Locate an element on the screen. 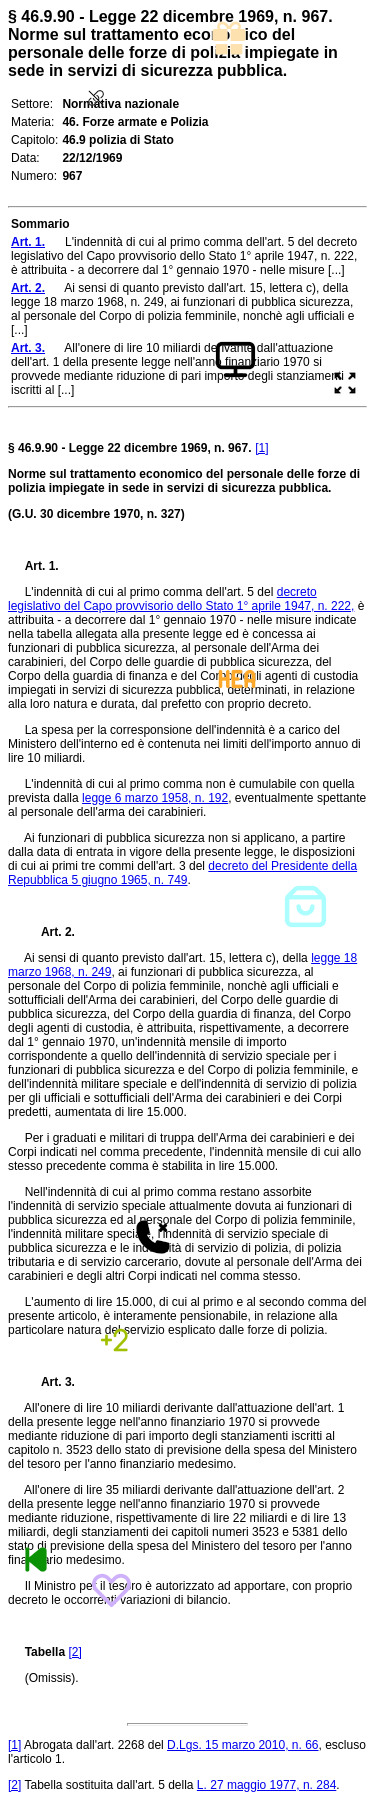 The width and height of the screenshot is (375, 1804). access gifts or rewards is located at coordinates (229, 38).